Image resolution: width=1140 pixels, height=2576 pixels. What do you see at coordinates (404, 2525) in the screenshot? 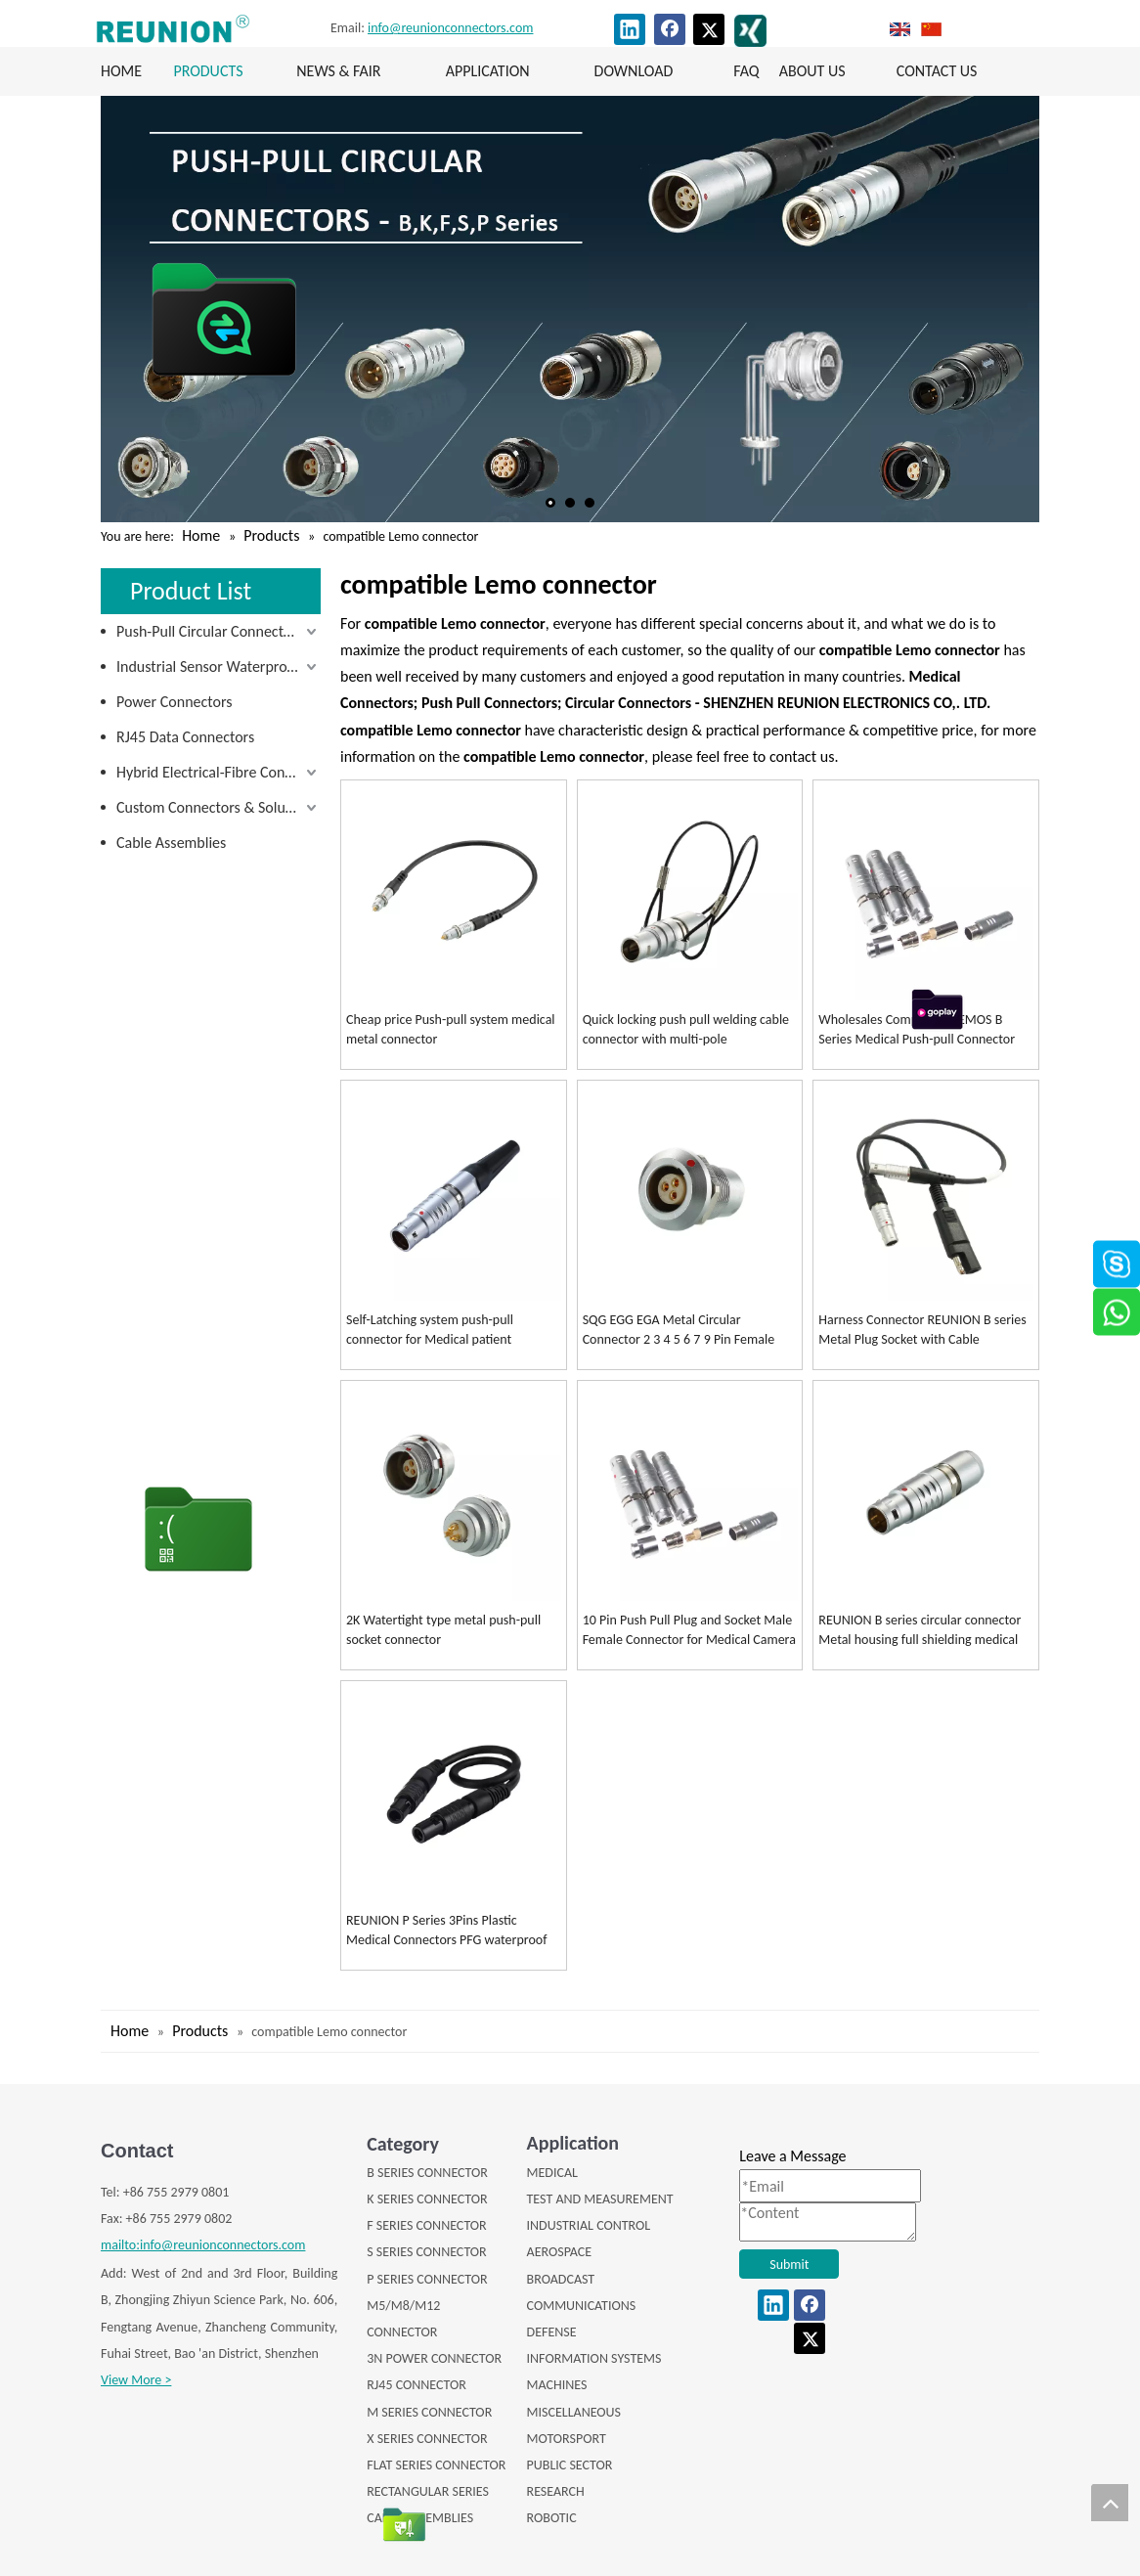
I see `open game development projects folder` at bounding box center [404, 2525].